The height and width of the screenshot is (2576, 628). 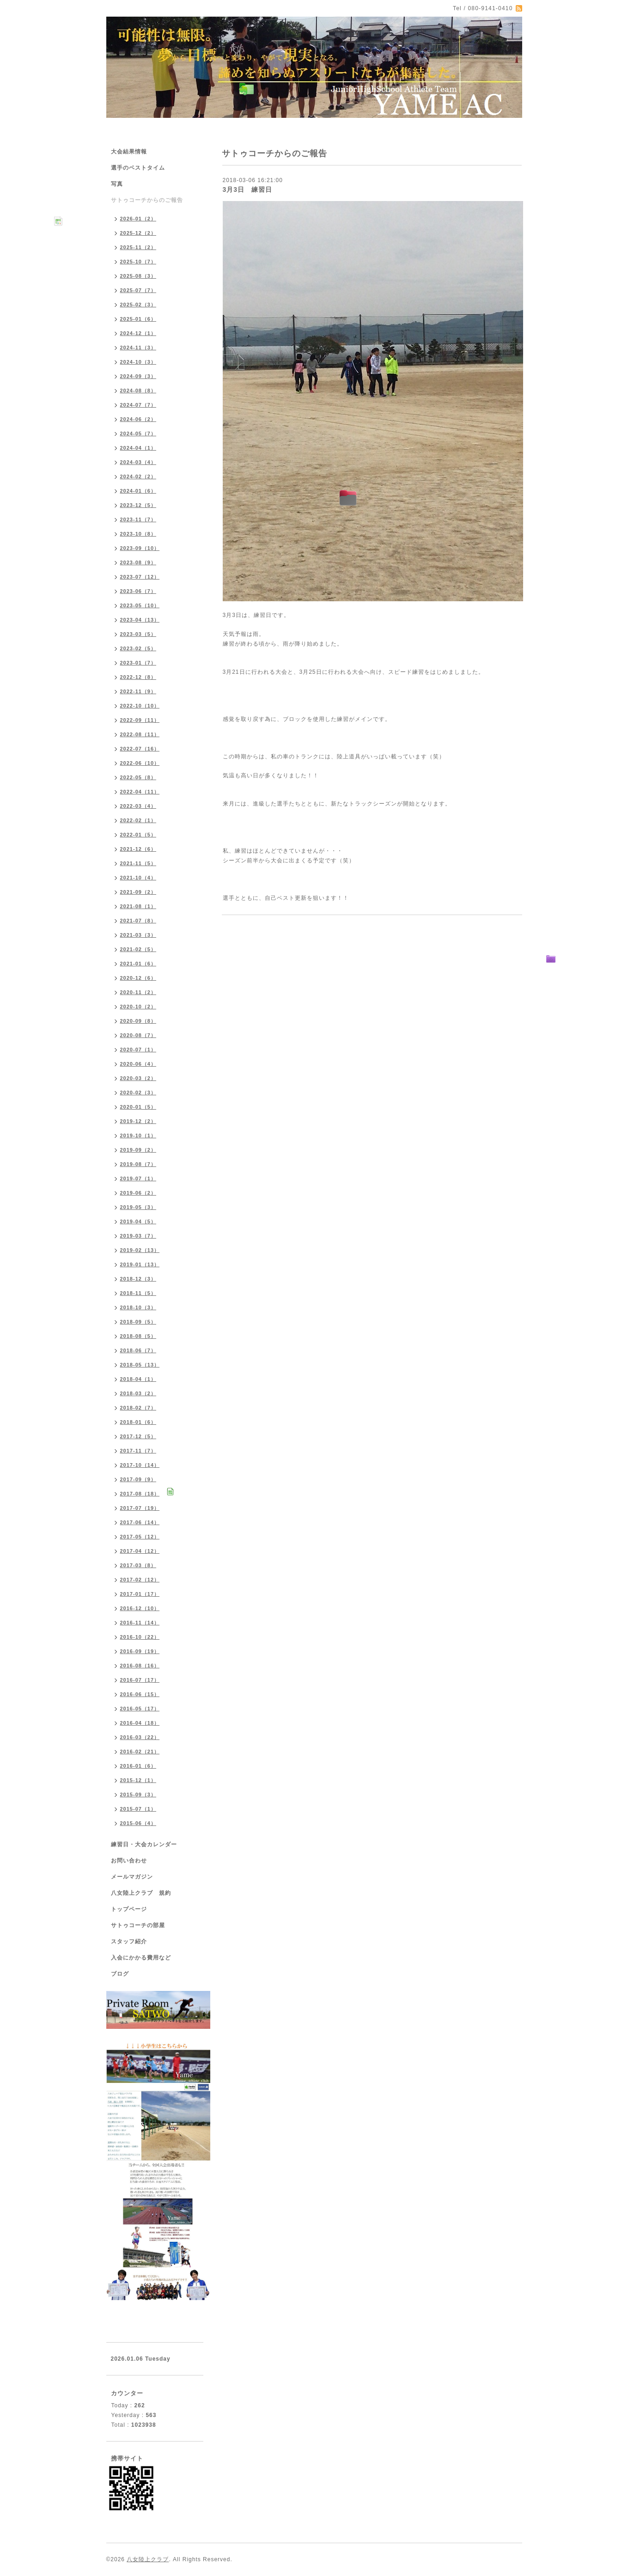 I want to click on drop files here to move them into this folder, so click(x=348, y=498).